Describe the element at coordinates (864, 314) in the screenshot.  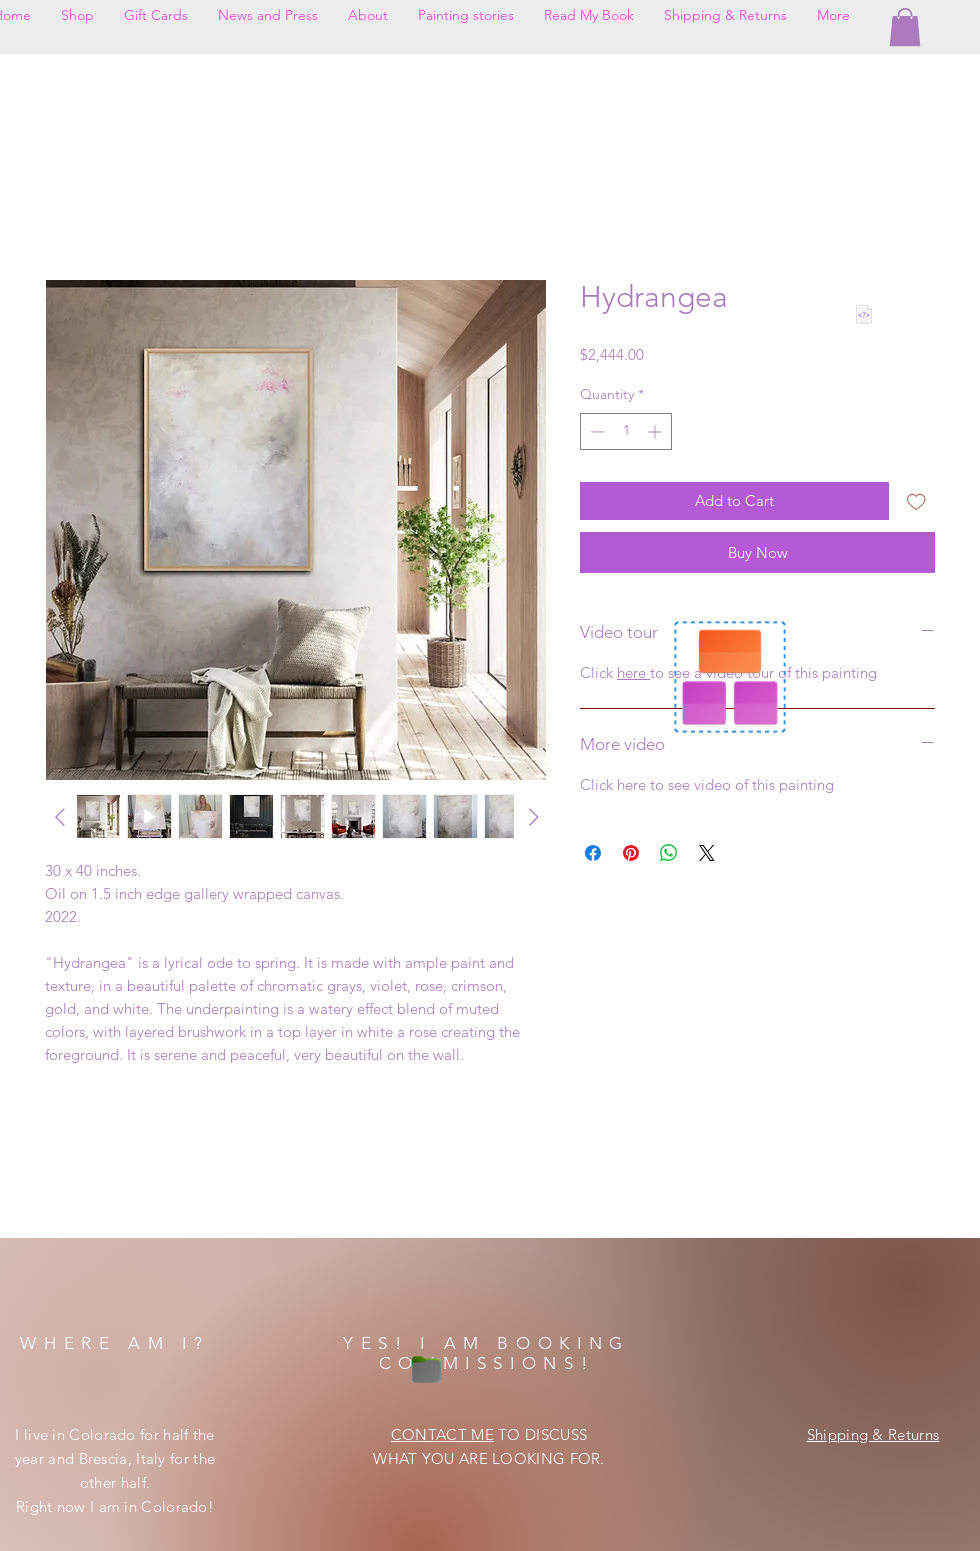
I see `open a php source code file` at that location.